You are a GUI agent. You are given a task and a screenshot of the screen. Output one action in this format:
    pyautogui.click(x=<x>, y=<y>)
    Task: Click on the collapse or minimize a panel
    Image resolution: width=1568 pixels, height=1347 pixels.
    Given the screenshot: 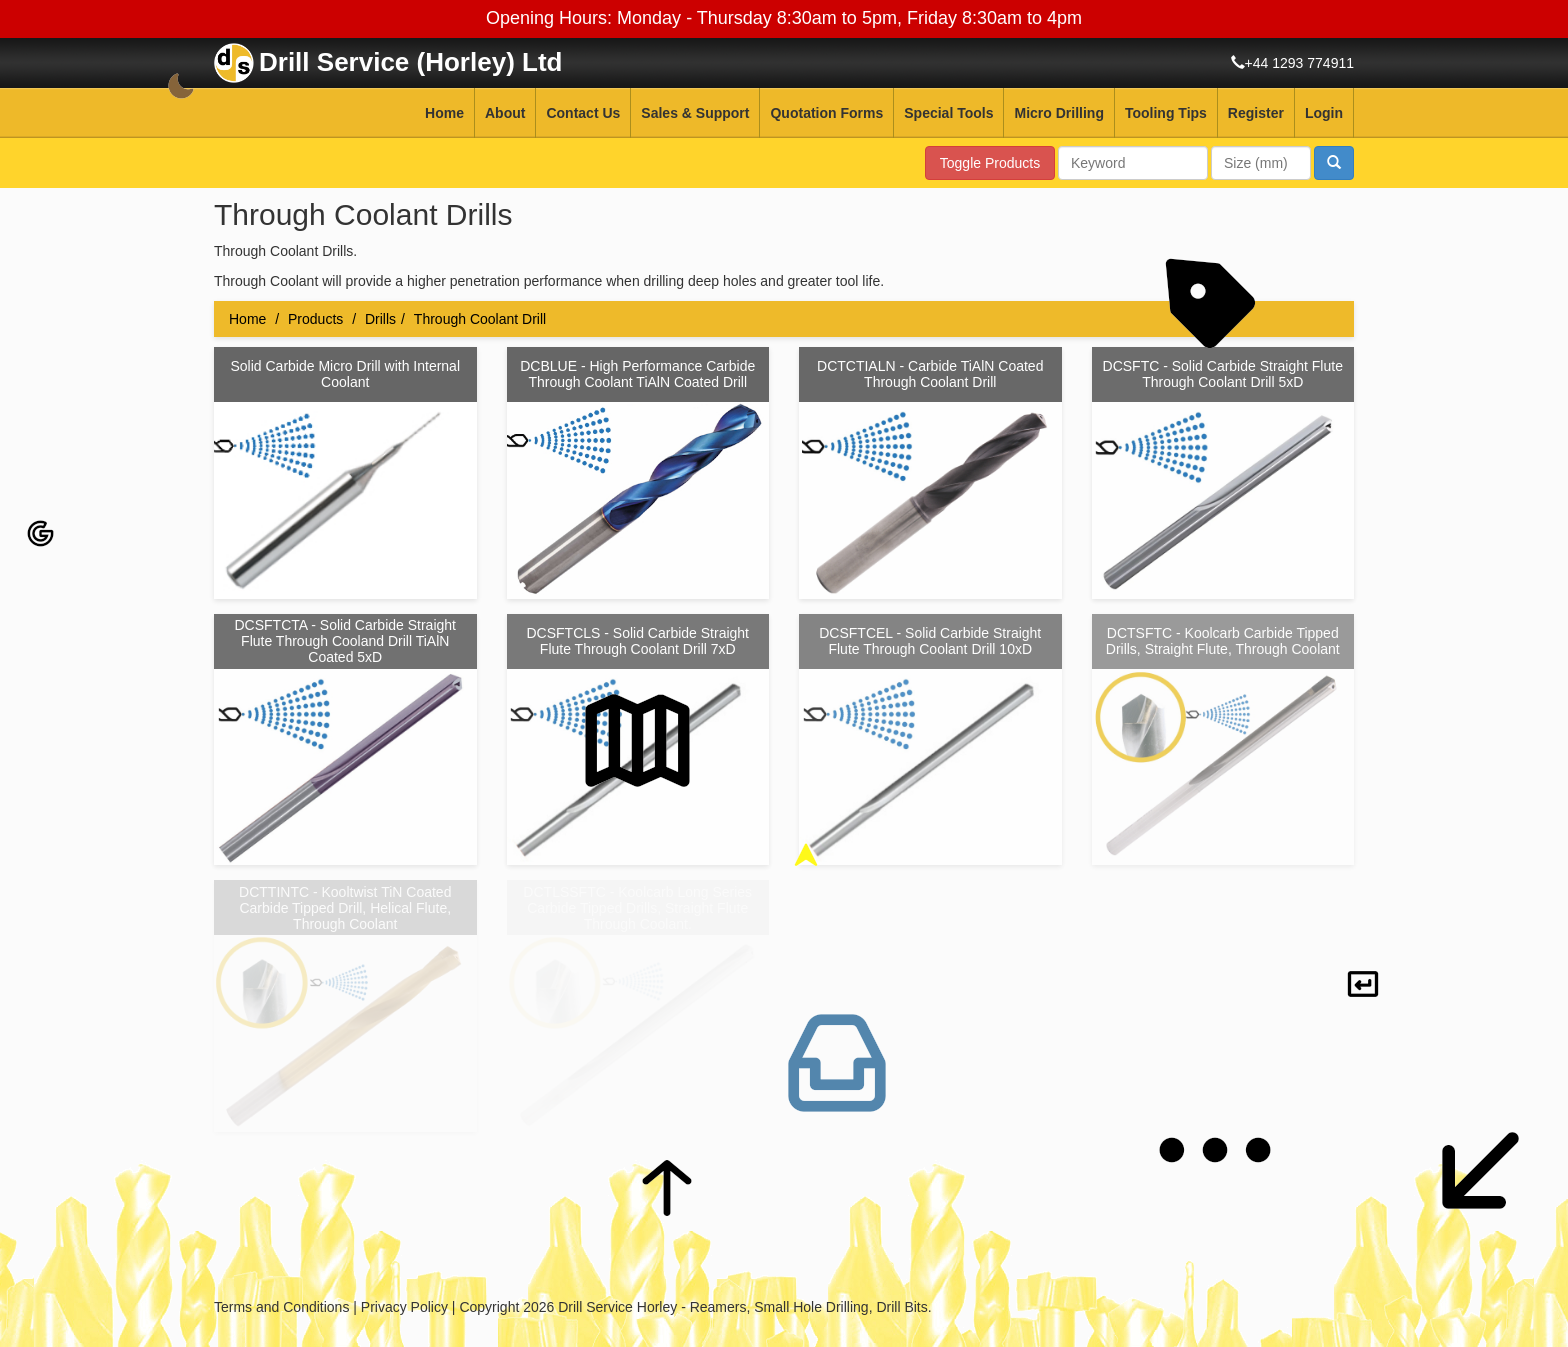 What is the action you would take?
    pyautogui.click(x=1480, y=1170)
    